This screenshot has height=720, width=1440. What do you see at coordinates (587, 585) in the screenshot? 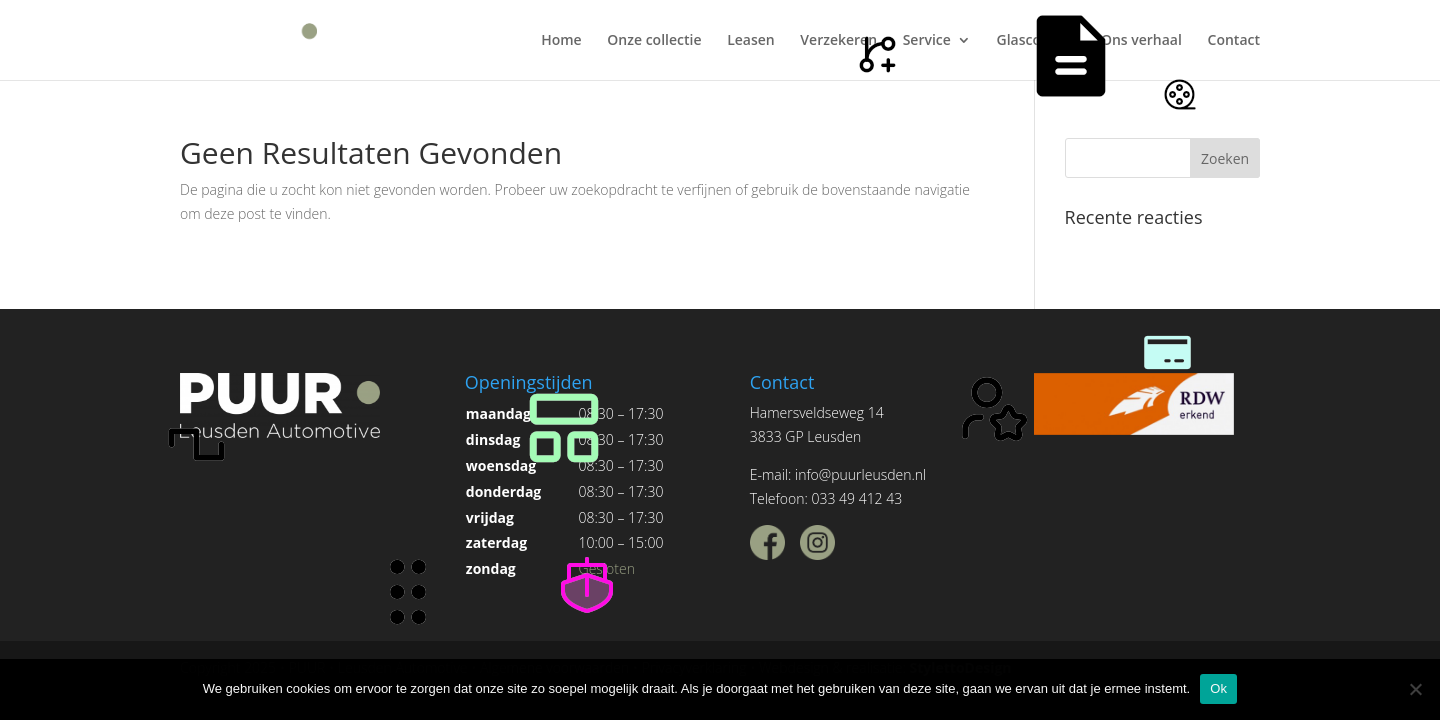
I see `access boat or marine transportation options` at bounding box center [587, 585].